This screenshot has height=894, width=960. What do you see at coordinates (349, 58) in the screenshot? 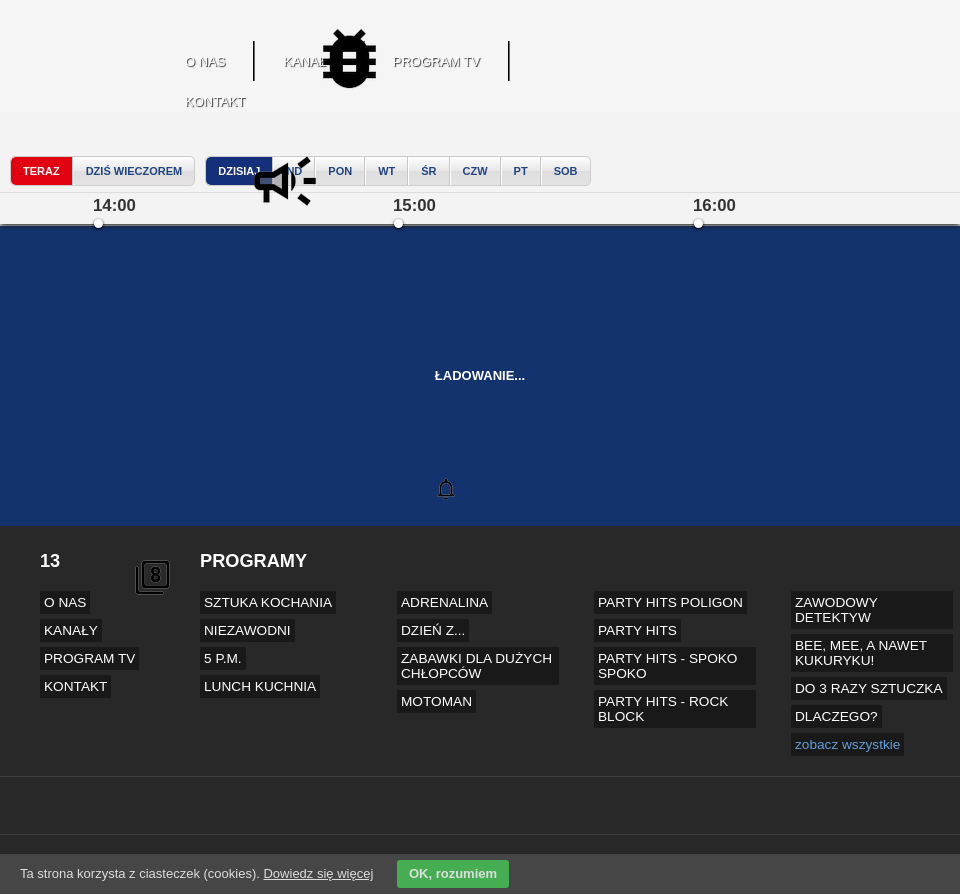
I see `report a bug or issue` at bounding box center [349, 58].